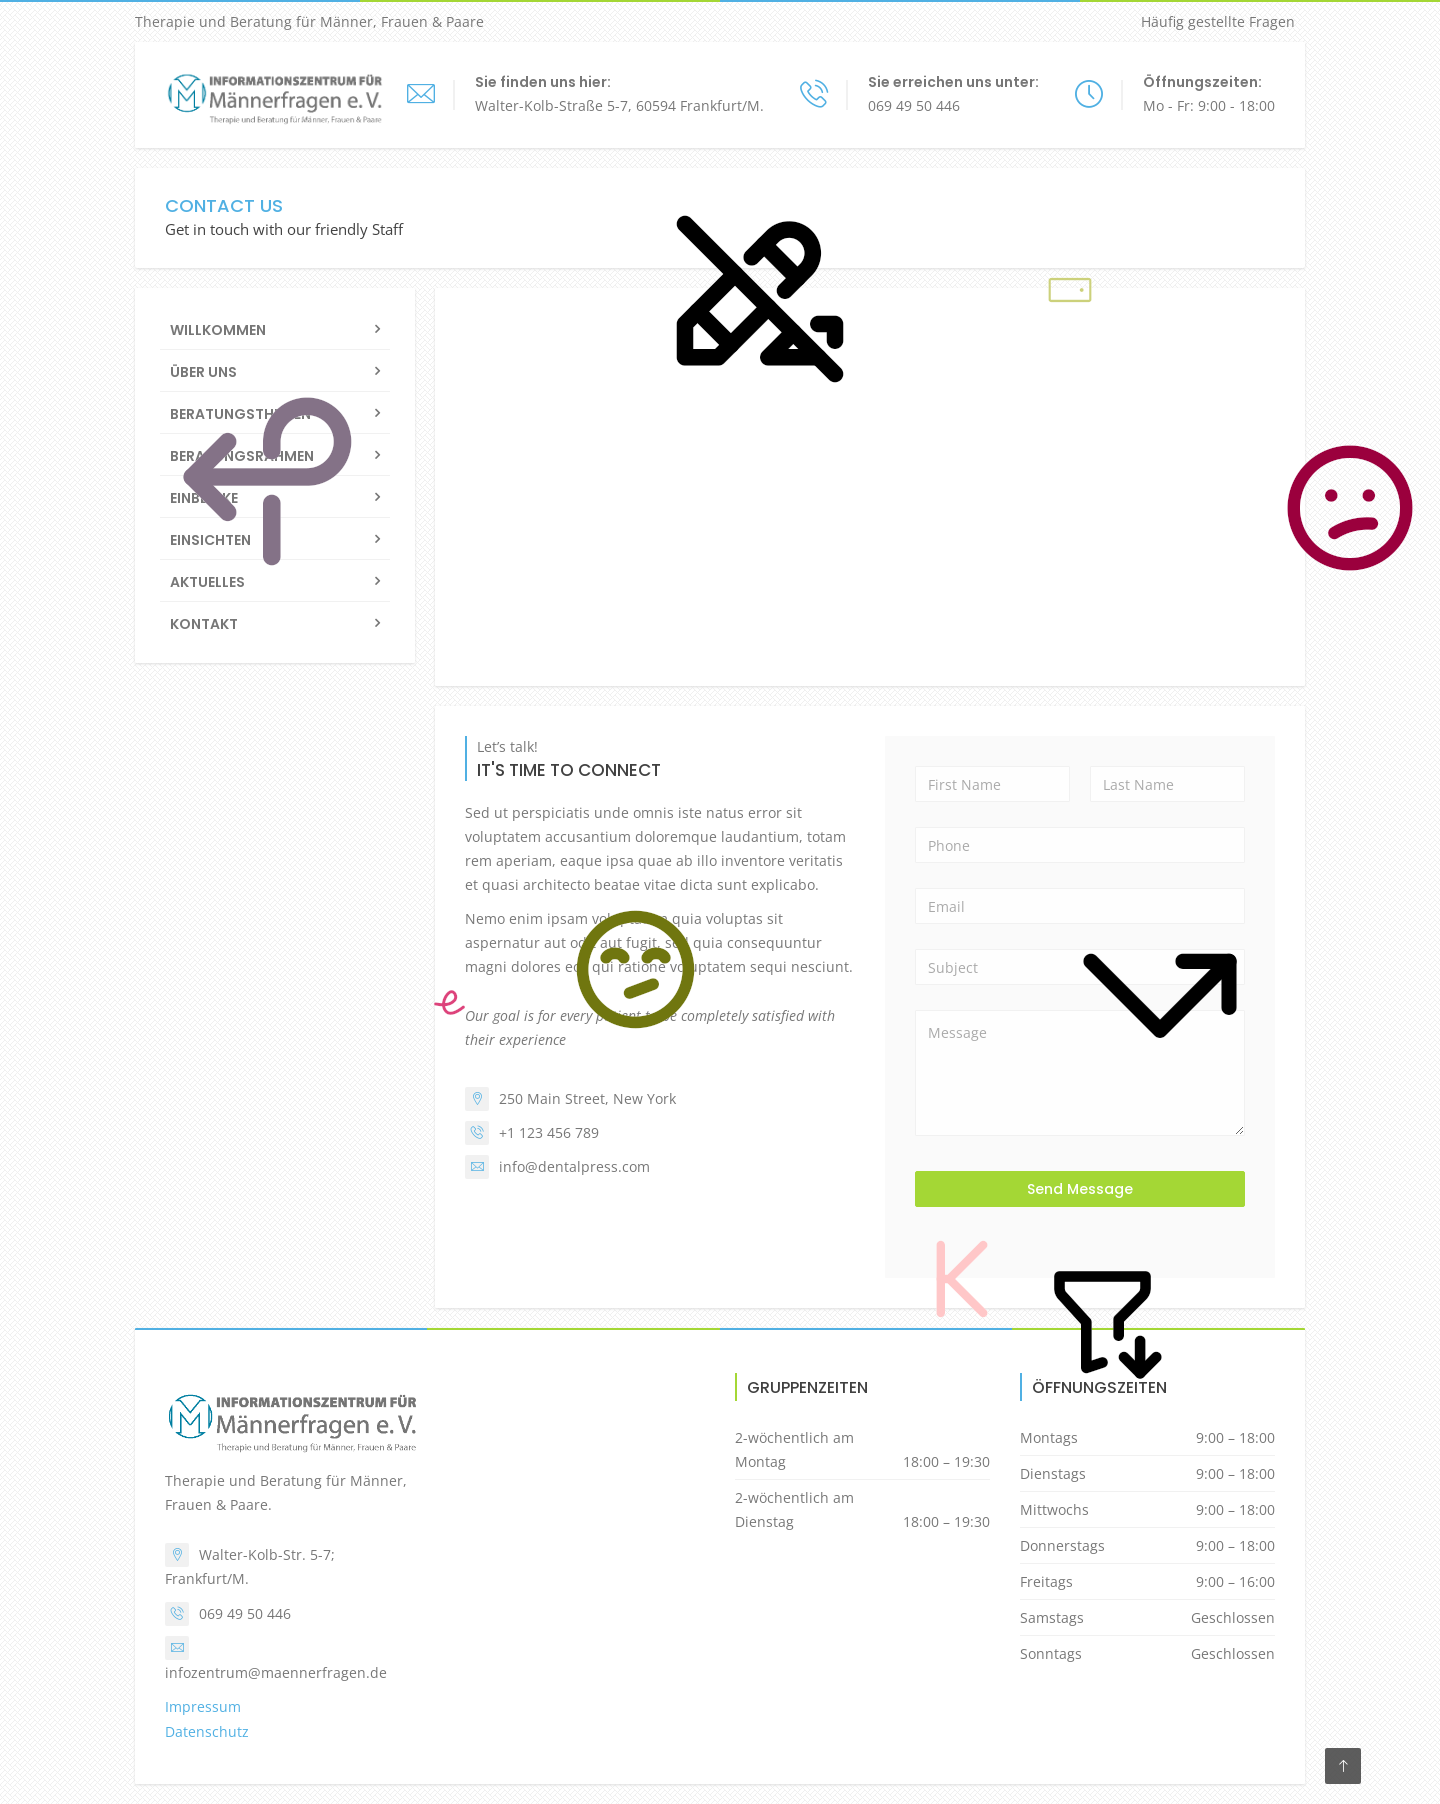  I want to click on undo recent action, so click(263, 477).